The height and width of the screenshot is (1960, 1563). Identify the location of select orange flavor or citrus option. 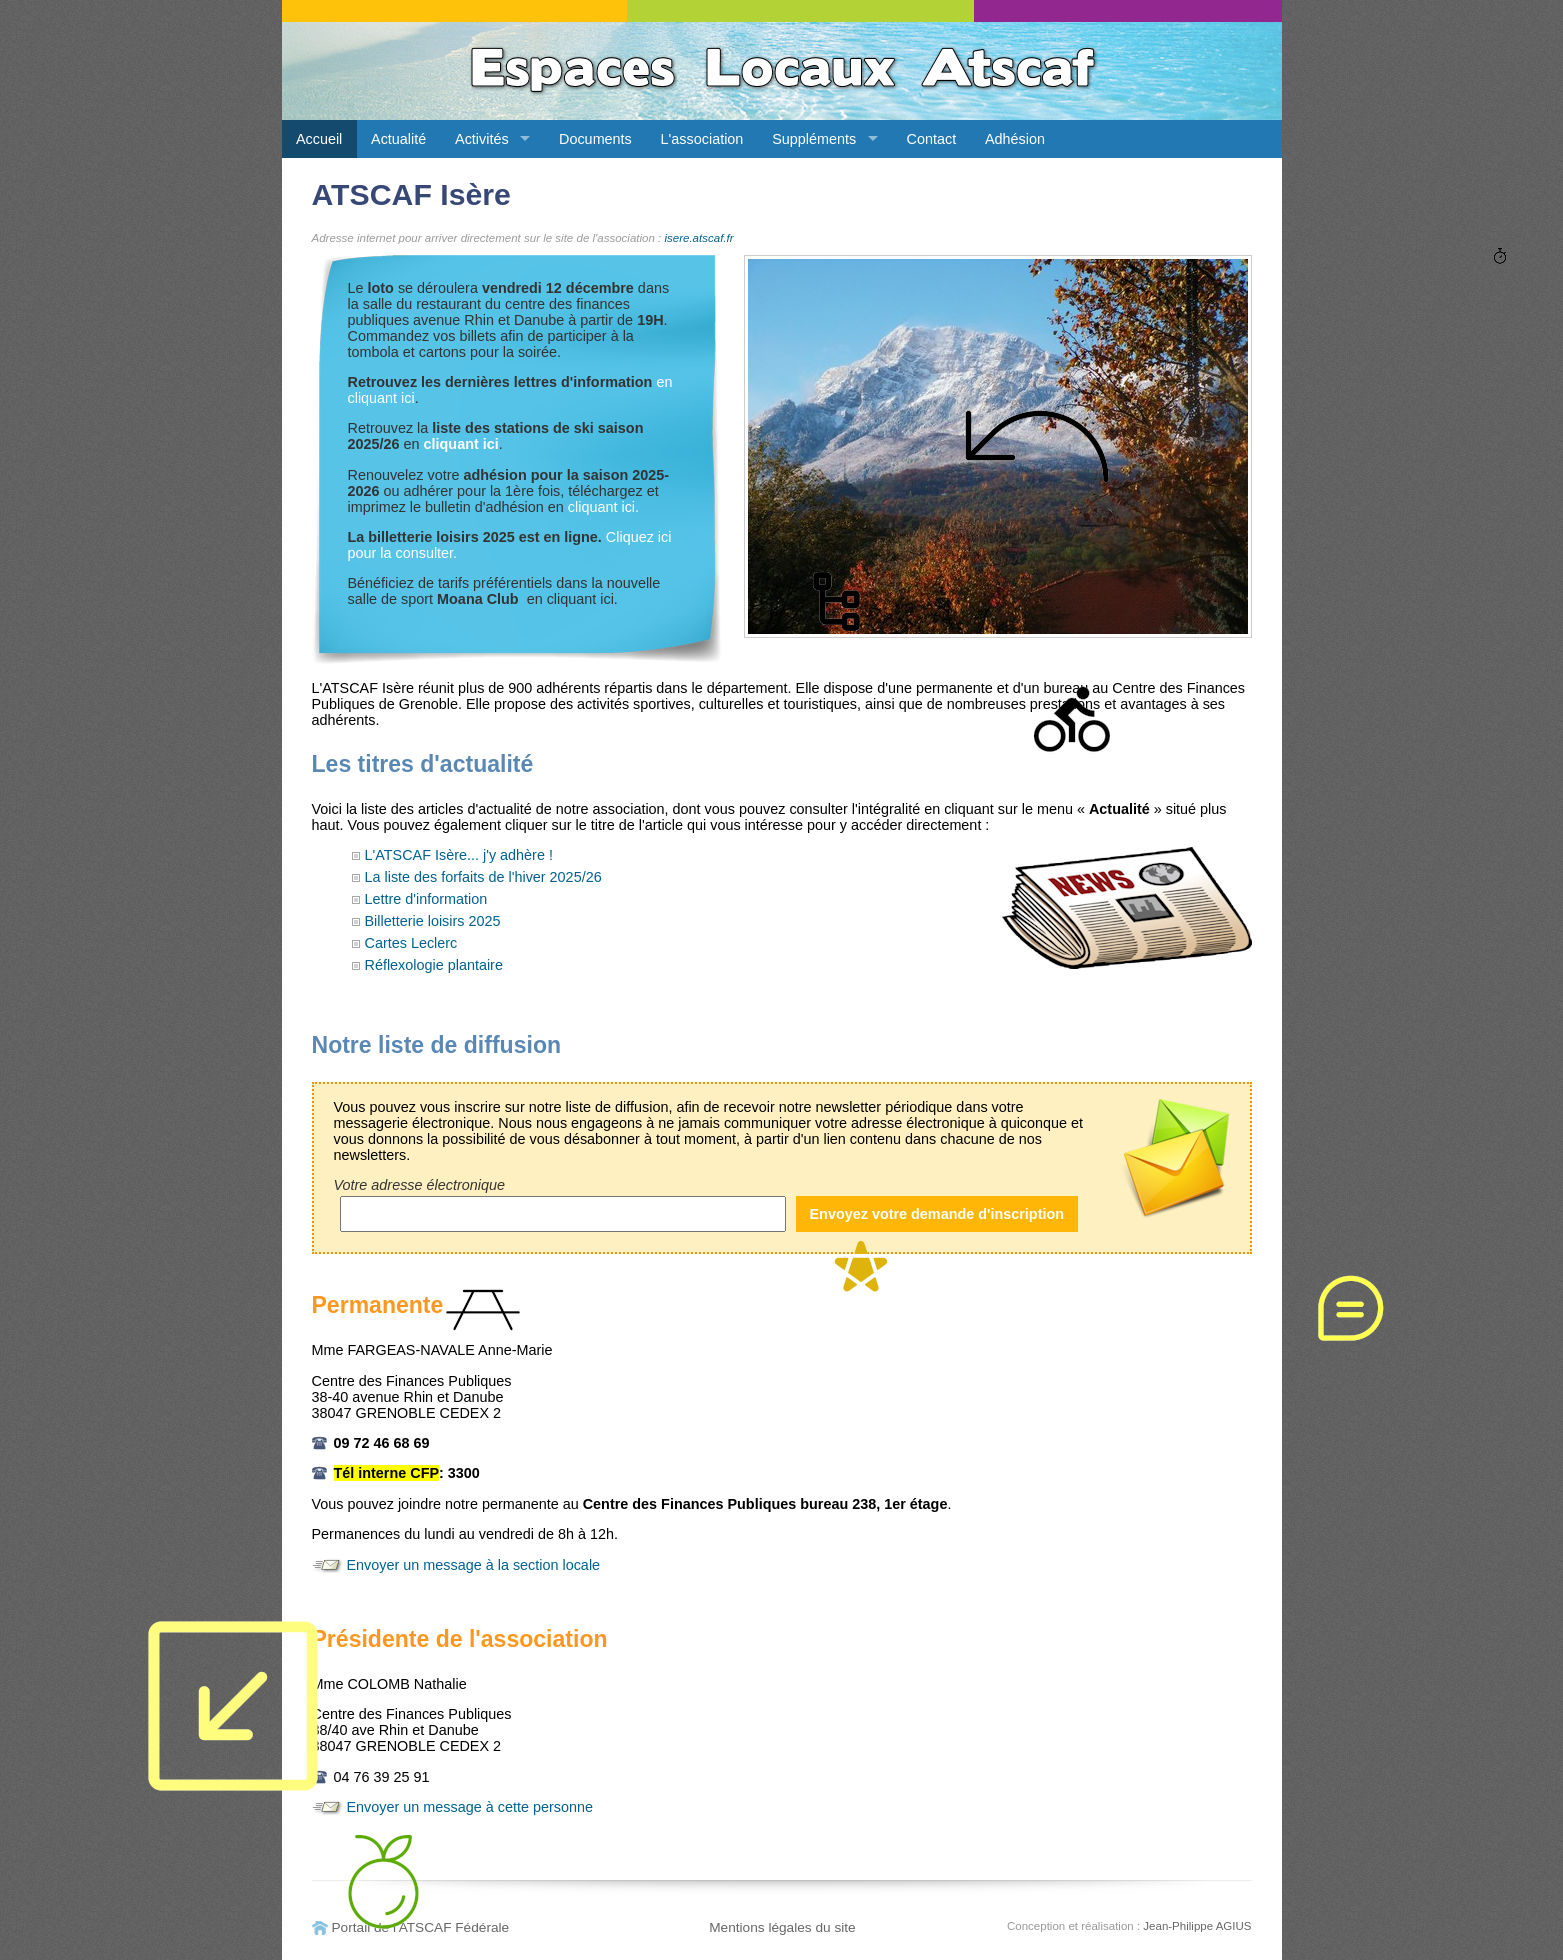
(383, 1883).